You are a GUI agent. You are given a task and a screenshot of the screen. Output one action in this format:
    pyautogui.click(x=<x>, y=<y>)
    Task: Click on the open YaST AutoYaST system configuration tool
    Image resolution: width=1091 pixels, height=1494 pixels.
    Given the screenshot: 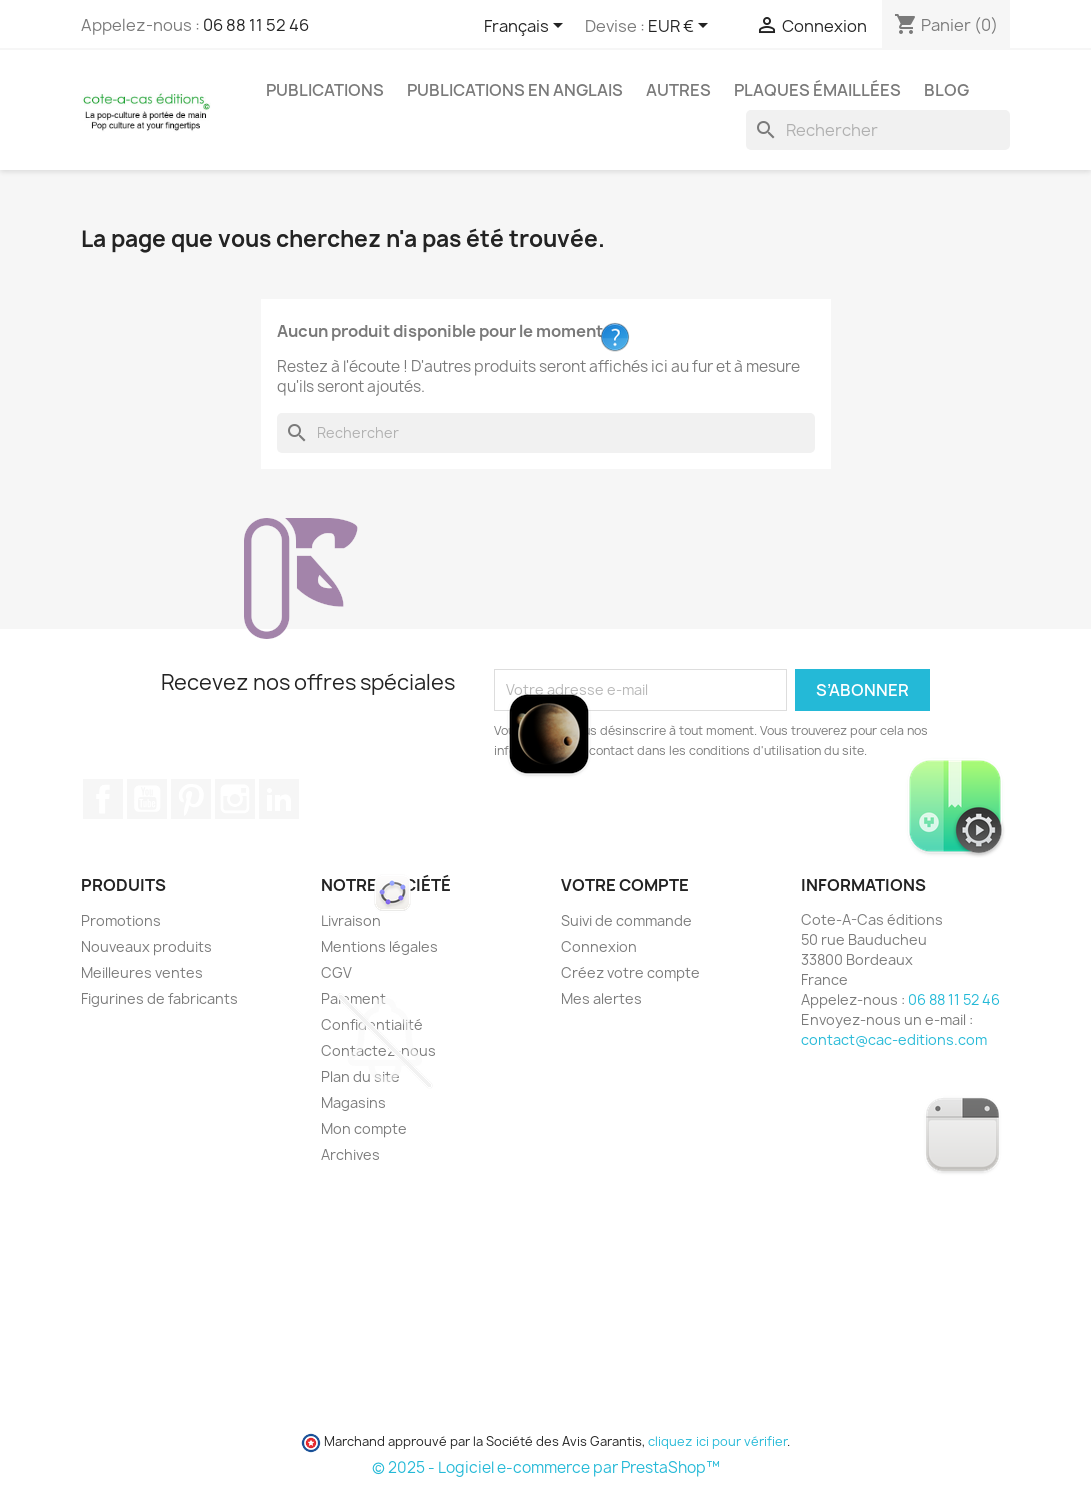 What is the action you would take?
    pyautogui.click(x=955, y=806)
    